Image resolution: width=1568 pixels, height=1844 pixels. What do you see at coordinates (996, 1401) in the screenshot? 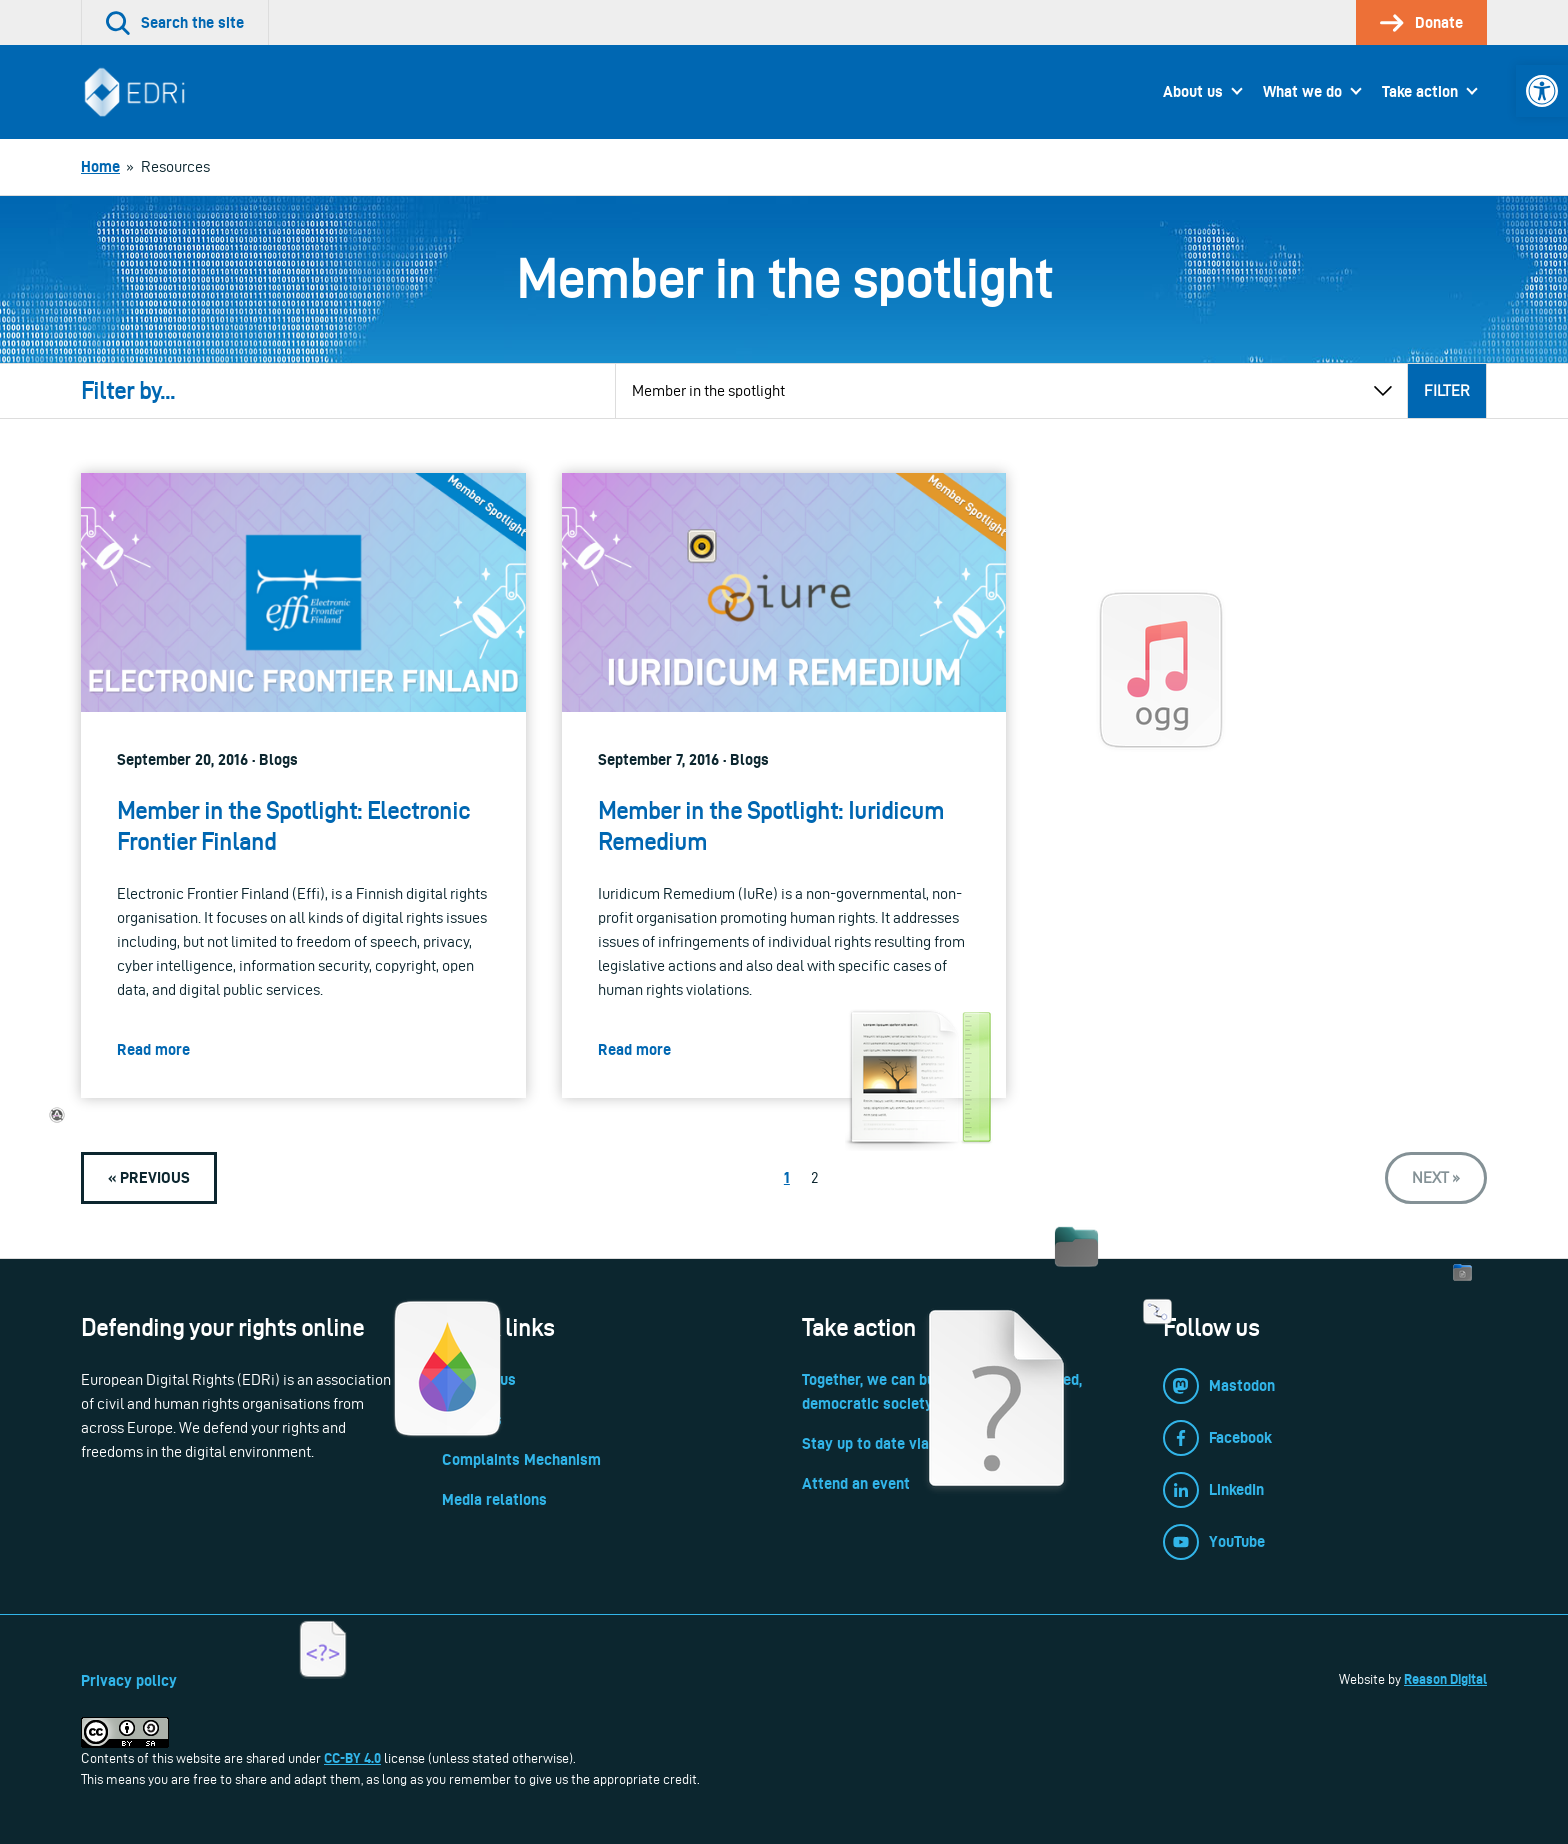
I see `indicates an unrecognized file type` at bounding box center [996, 1401].